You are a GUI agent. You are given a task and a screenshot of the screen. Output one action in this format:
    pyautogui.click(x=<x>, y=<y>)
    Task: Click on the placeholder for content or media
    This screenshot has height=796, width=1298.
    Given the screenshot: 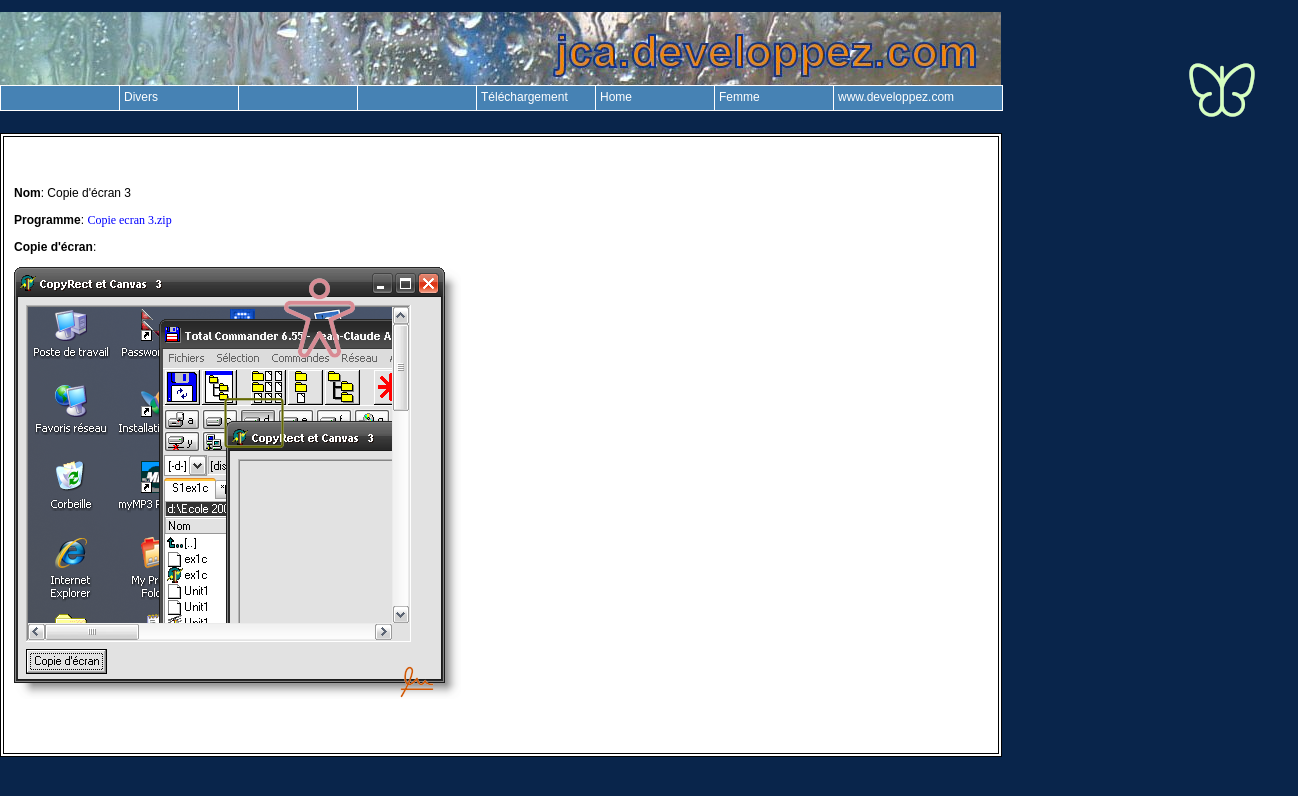 What is the action you would take?
    pyautogui.click(x=254, y=423)
    